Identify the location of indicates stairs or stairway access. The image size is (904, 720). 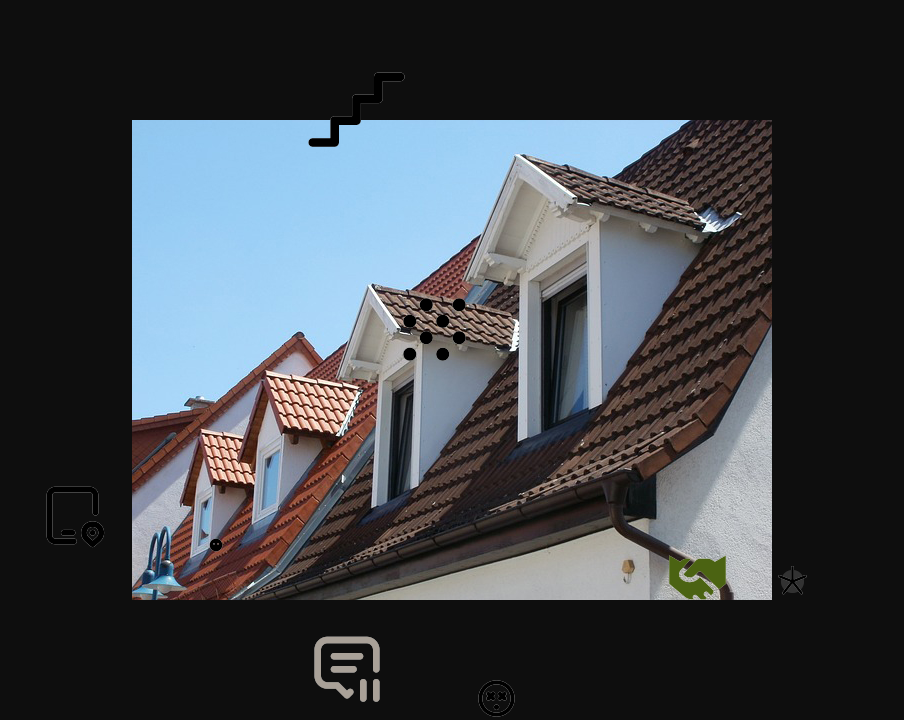
(356, 107).